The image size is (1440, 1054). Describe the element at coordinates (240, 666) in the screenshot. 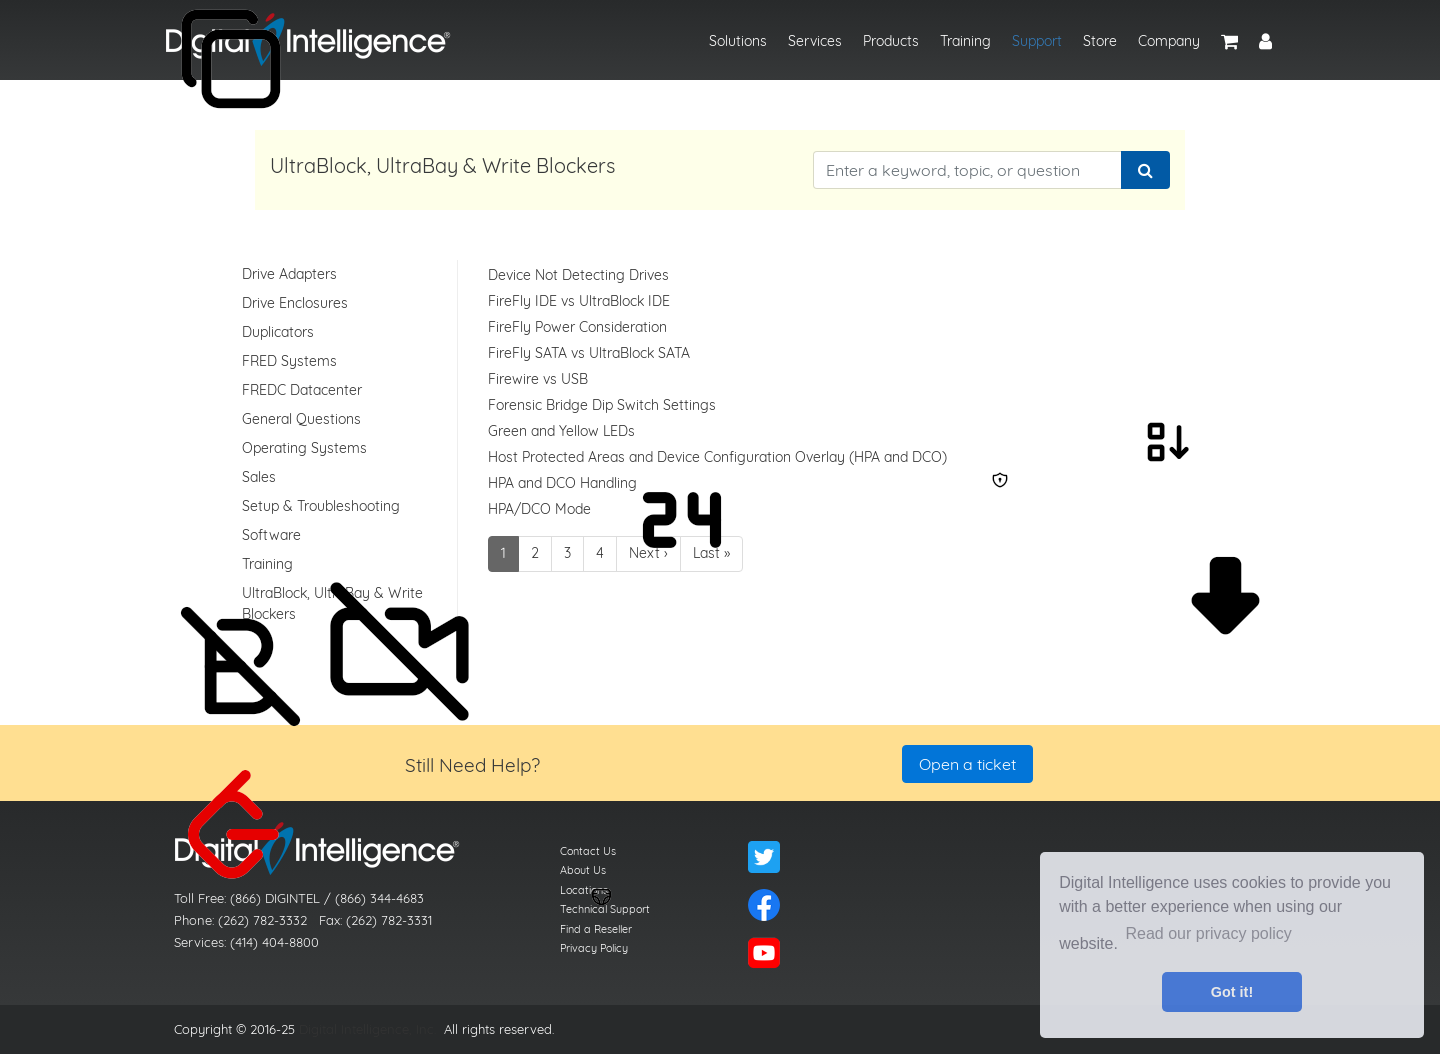

I see `disable bold text formatting` at that location.